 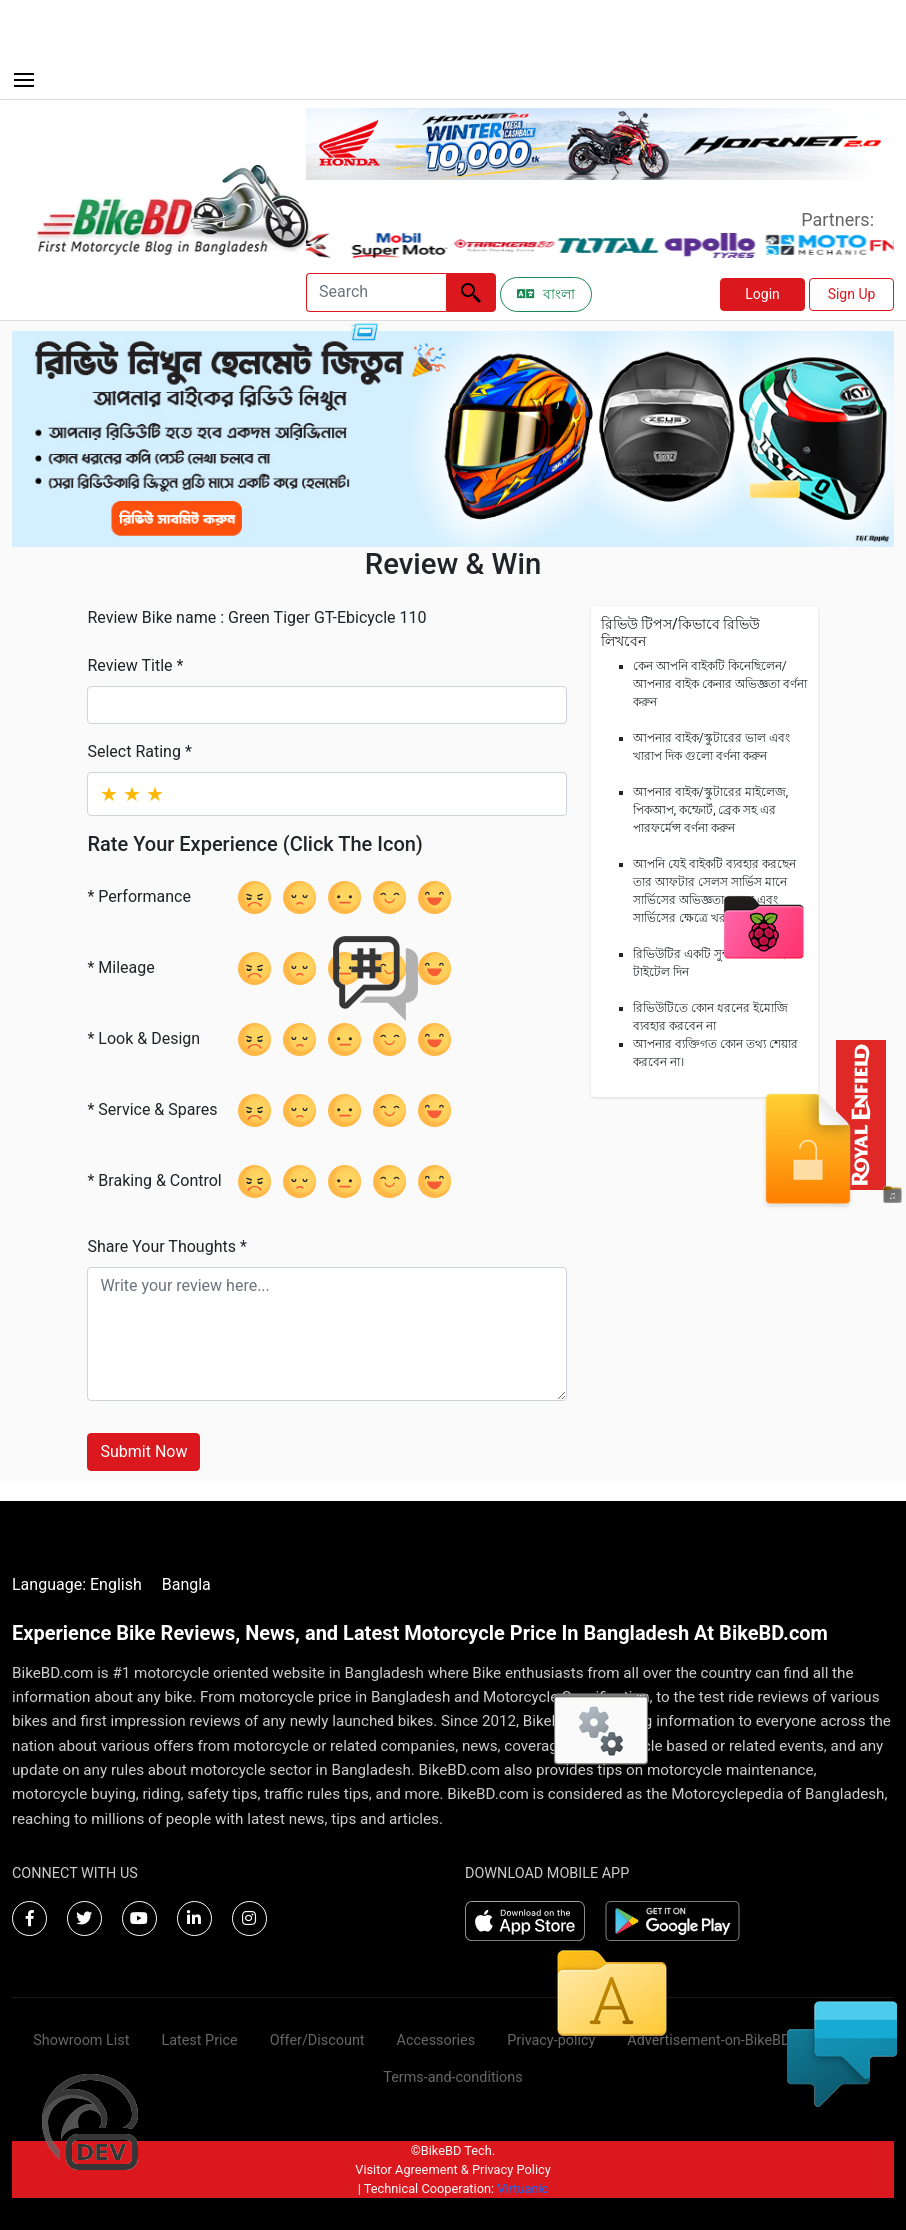 I want to click on a skgc file type associated with security or encryption, so click(x=808, y=1151).